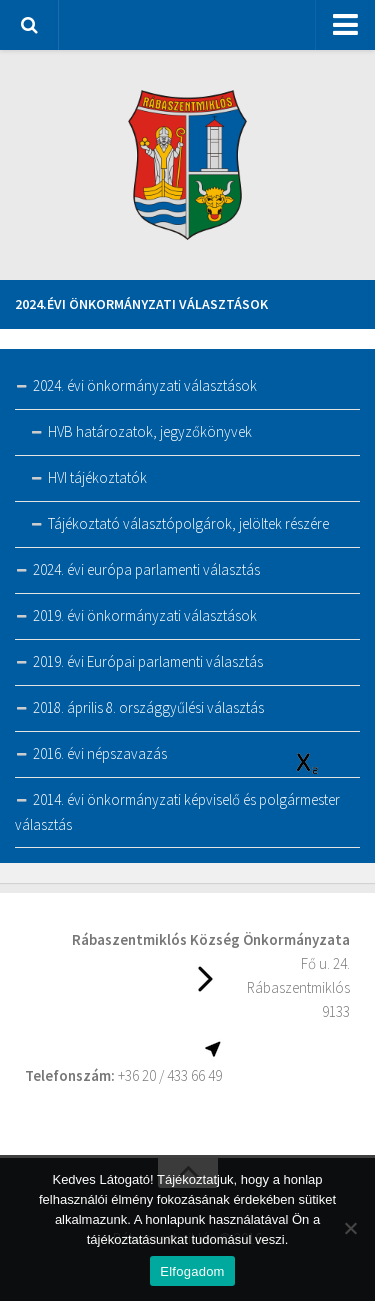 The width and height of the screenshot is (375, 1301). I want to click on access nearby places or points of interest, so click(213, 1049).